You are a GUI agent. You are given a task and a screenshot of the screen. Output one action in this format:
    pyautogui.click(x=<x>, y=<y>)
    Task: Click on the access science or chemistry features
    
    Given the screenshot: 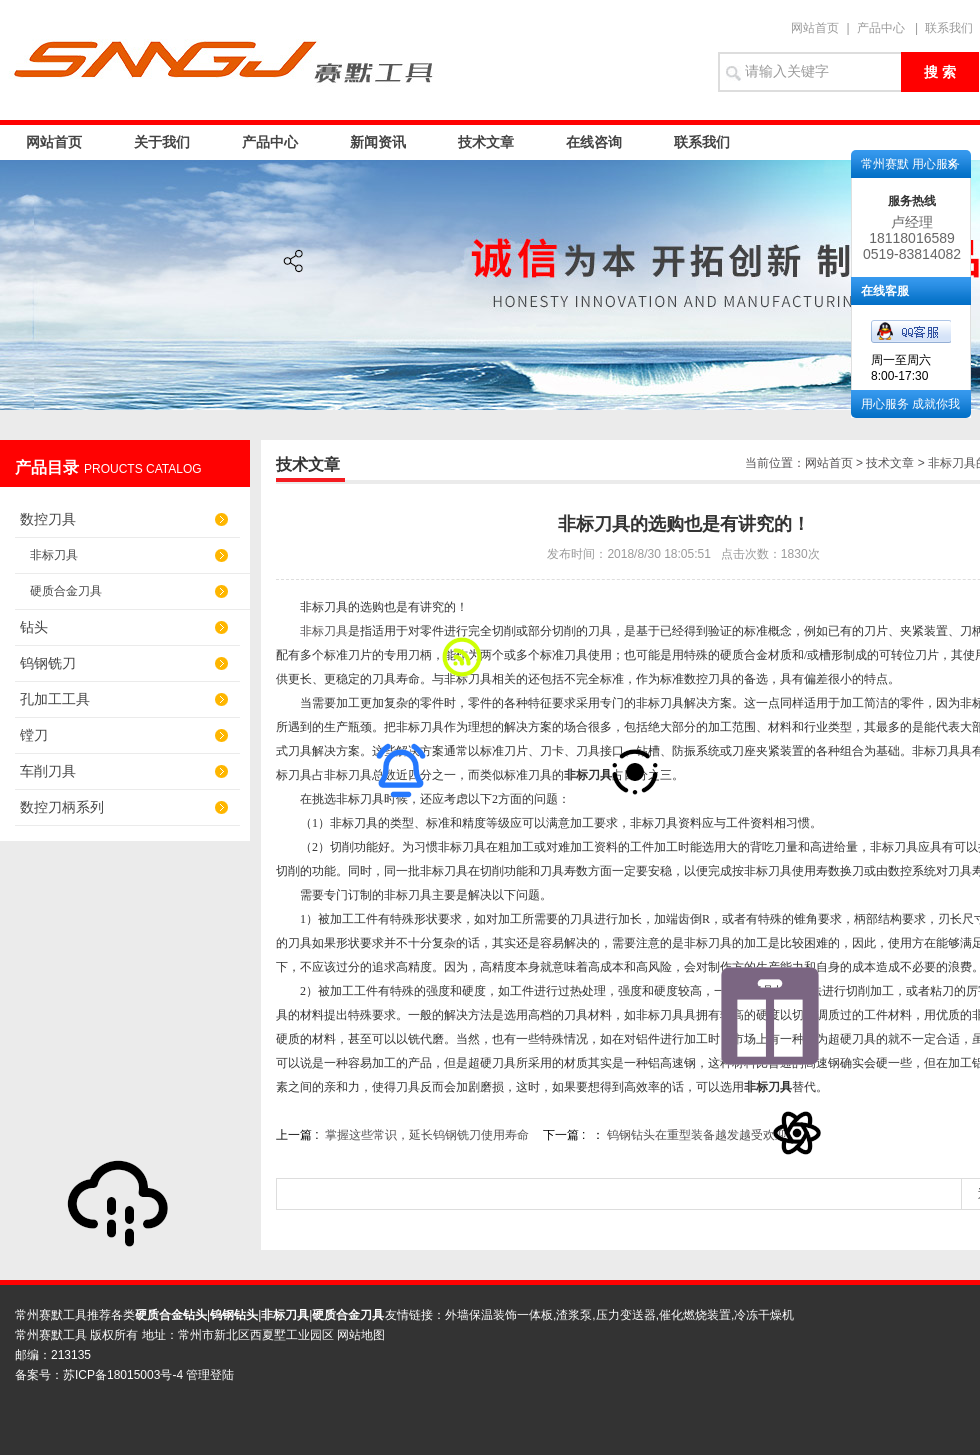 What is the action you would take?
    pyautogui.click(x=635, y=772)
    